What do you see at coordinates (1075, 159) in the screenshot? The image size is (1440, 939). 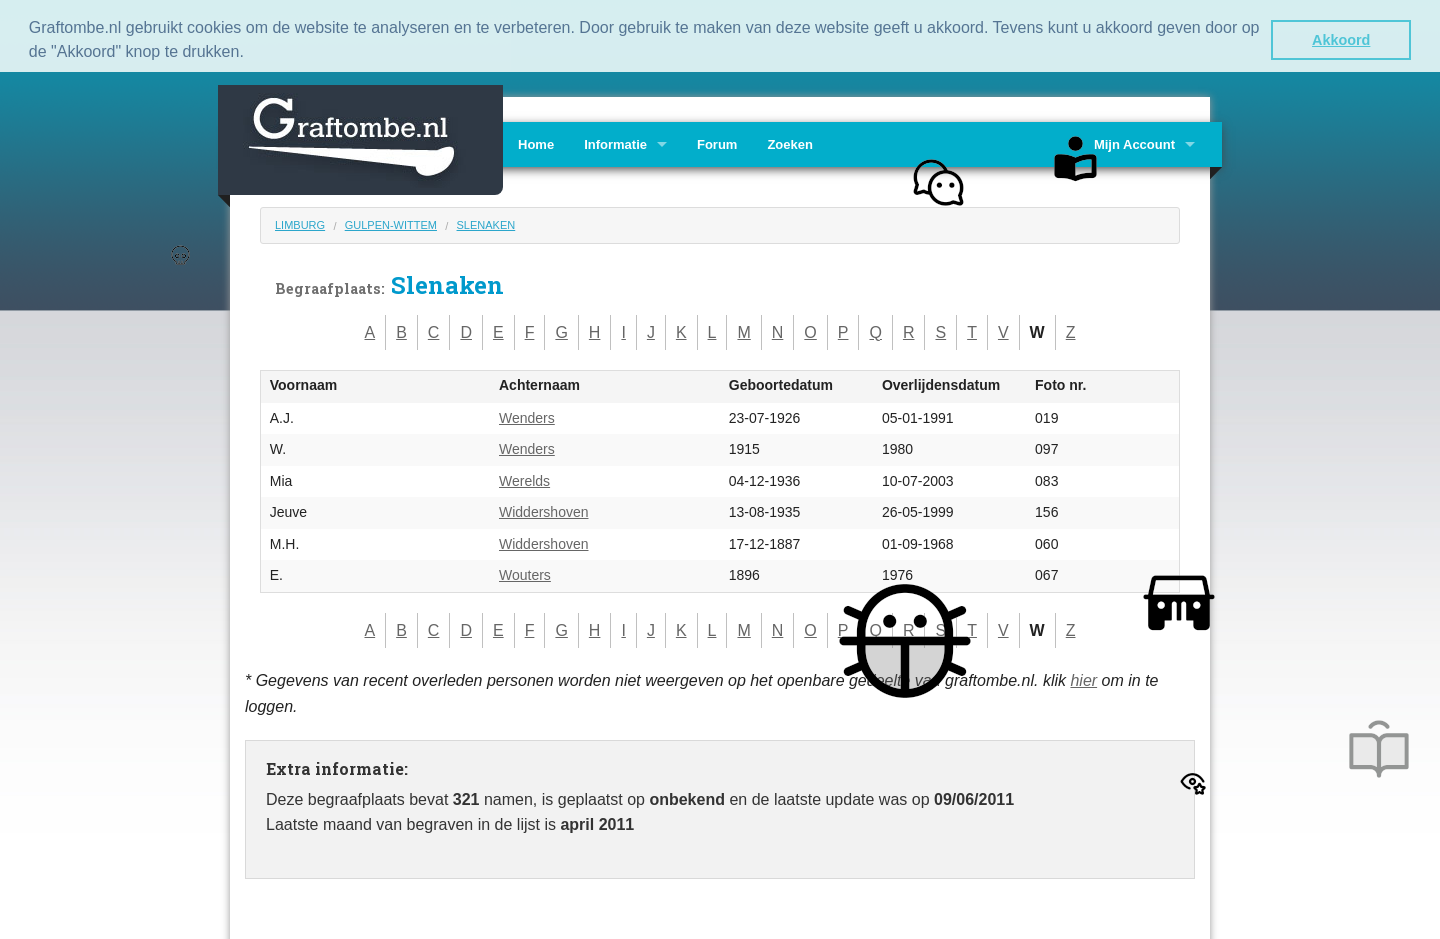 I see `open reading mode` at bounding box center [1075, 159].